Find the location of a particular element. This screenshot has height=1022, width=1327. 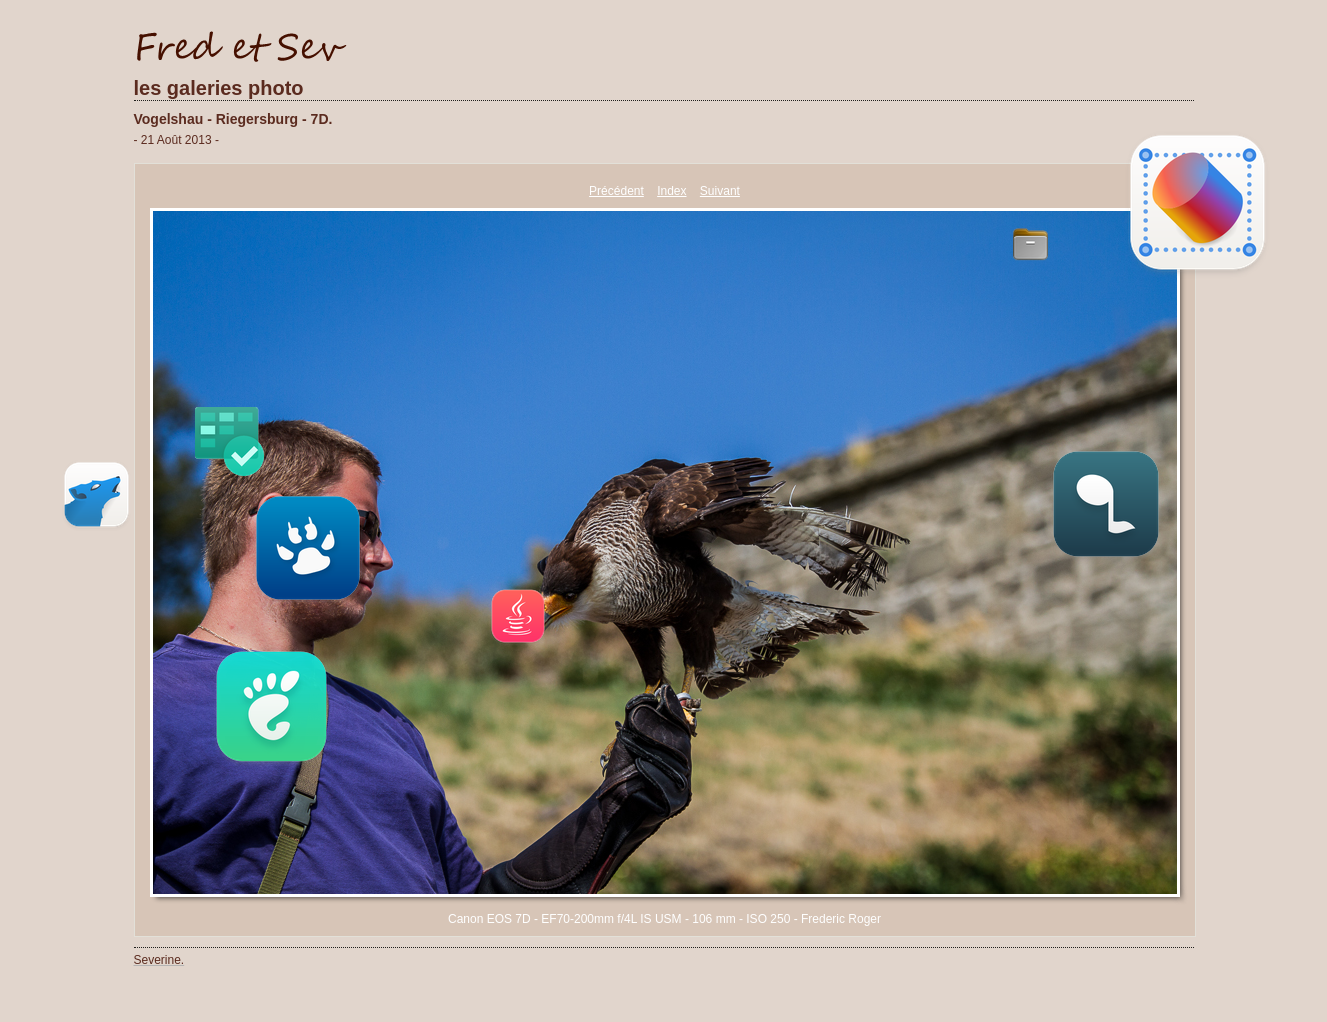

open lazarus IDE application is located at coordinates (308, 548).